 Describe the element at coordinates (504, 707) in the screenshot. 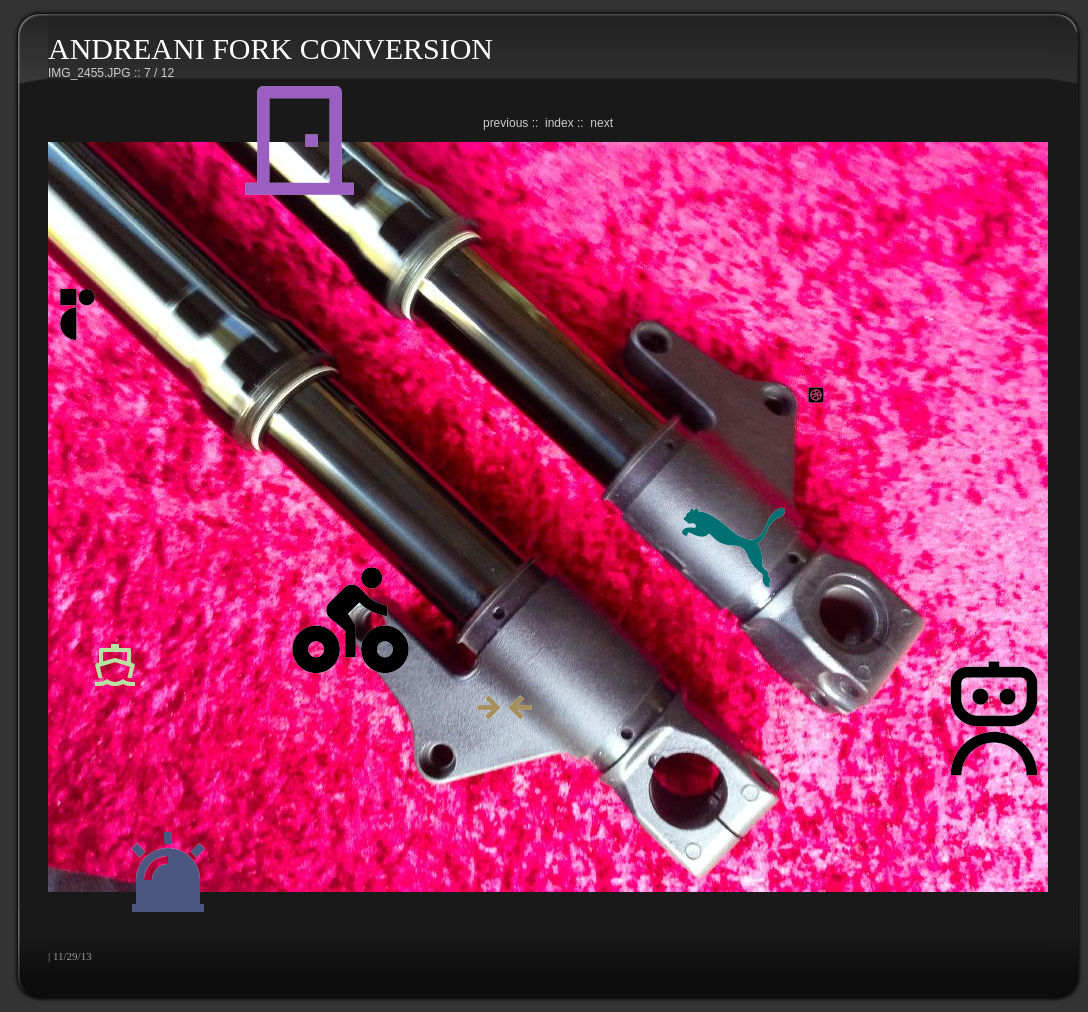

I see `collapse panel horizontally` at that location.